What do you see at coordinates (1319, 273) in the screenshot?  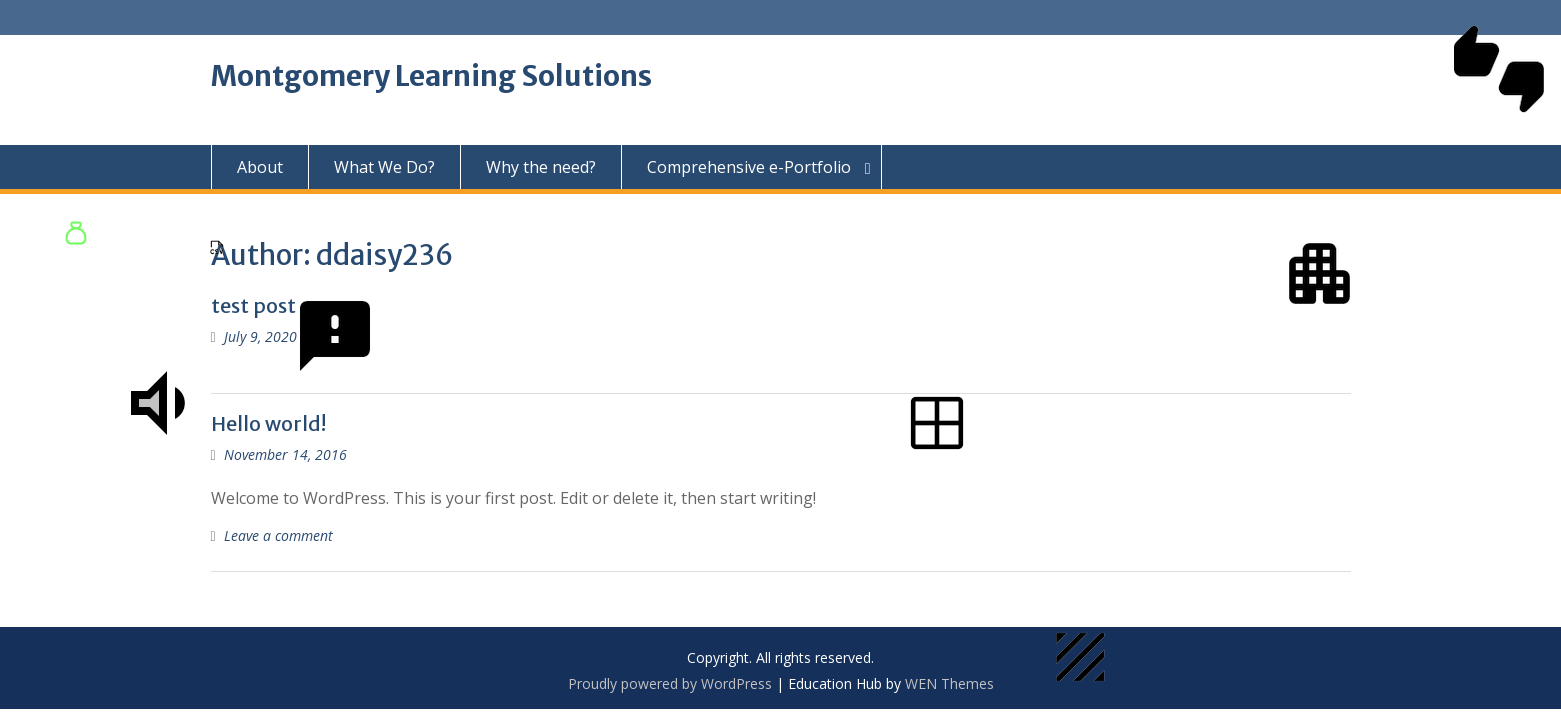 I see `view apartment listings` at bounding box center [1319, 273].